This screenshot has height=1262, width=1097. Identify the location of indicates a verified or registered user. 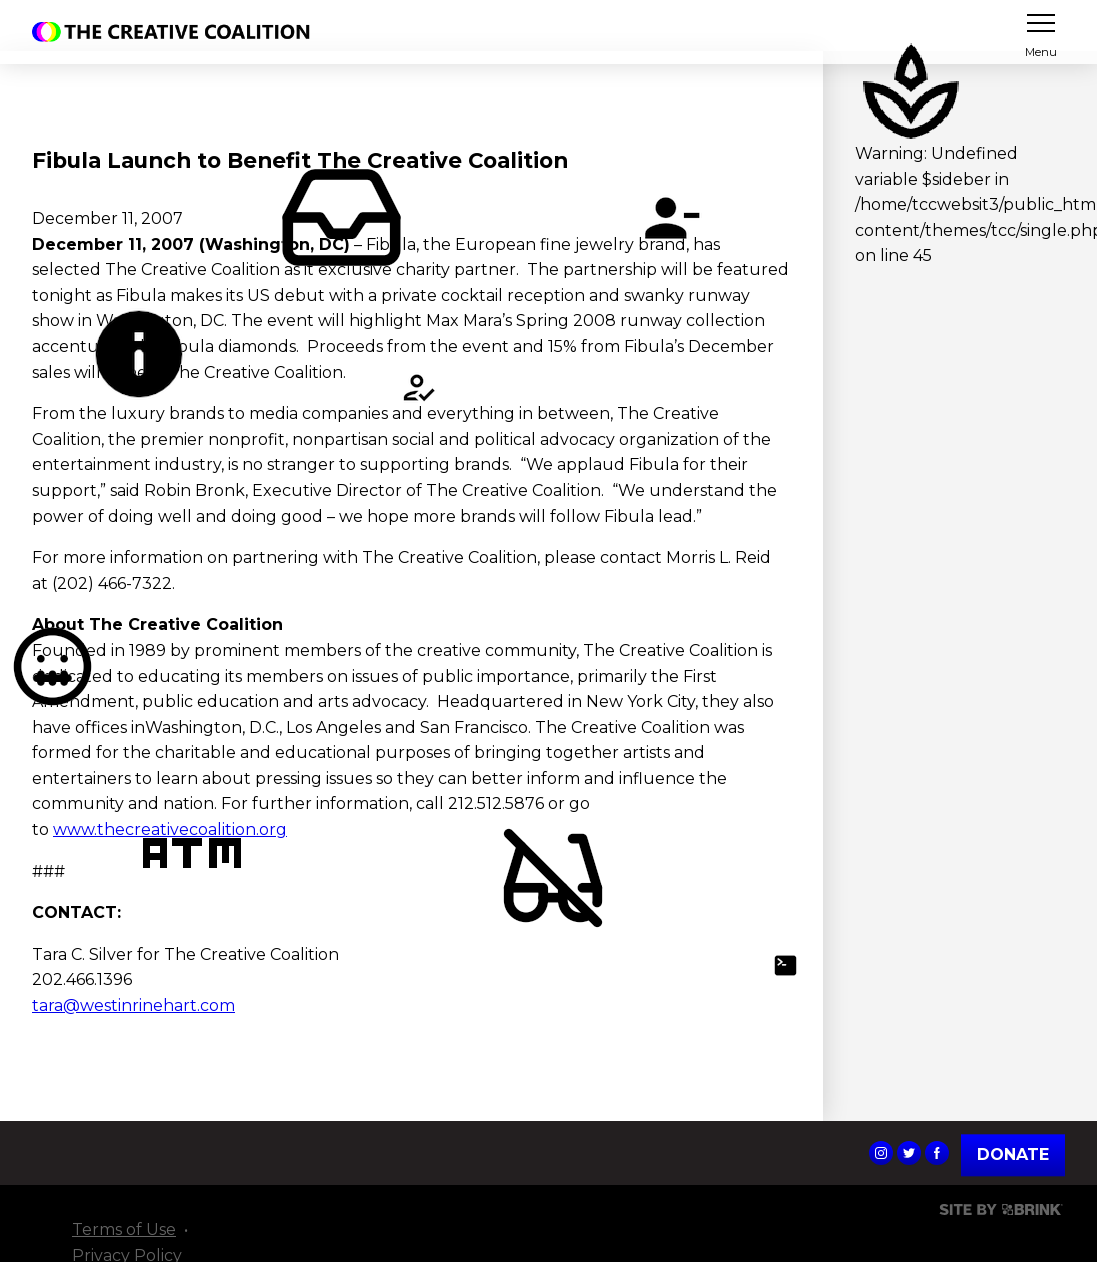
(418, 387).